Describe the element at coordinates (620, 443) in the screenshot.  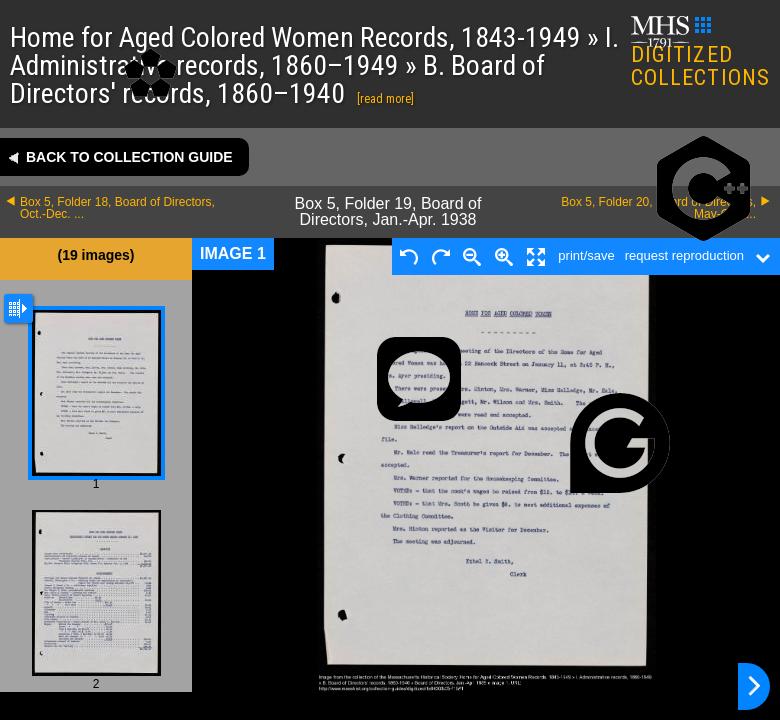
I see `open Grammarly writing assistant` at that location.